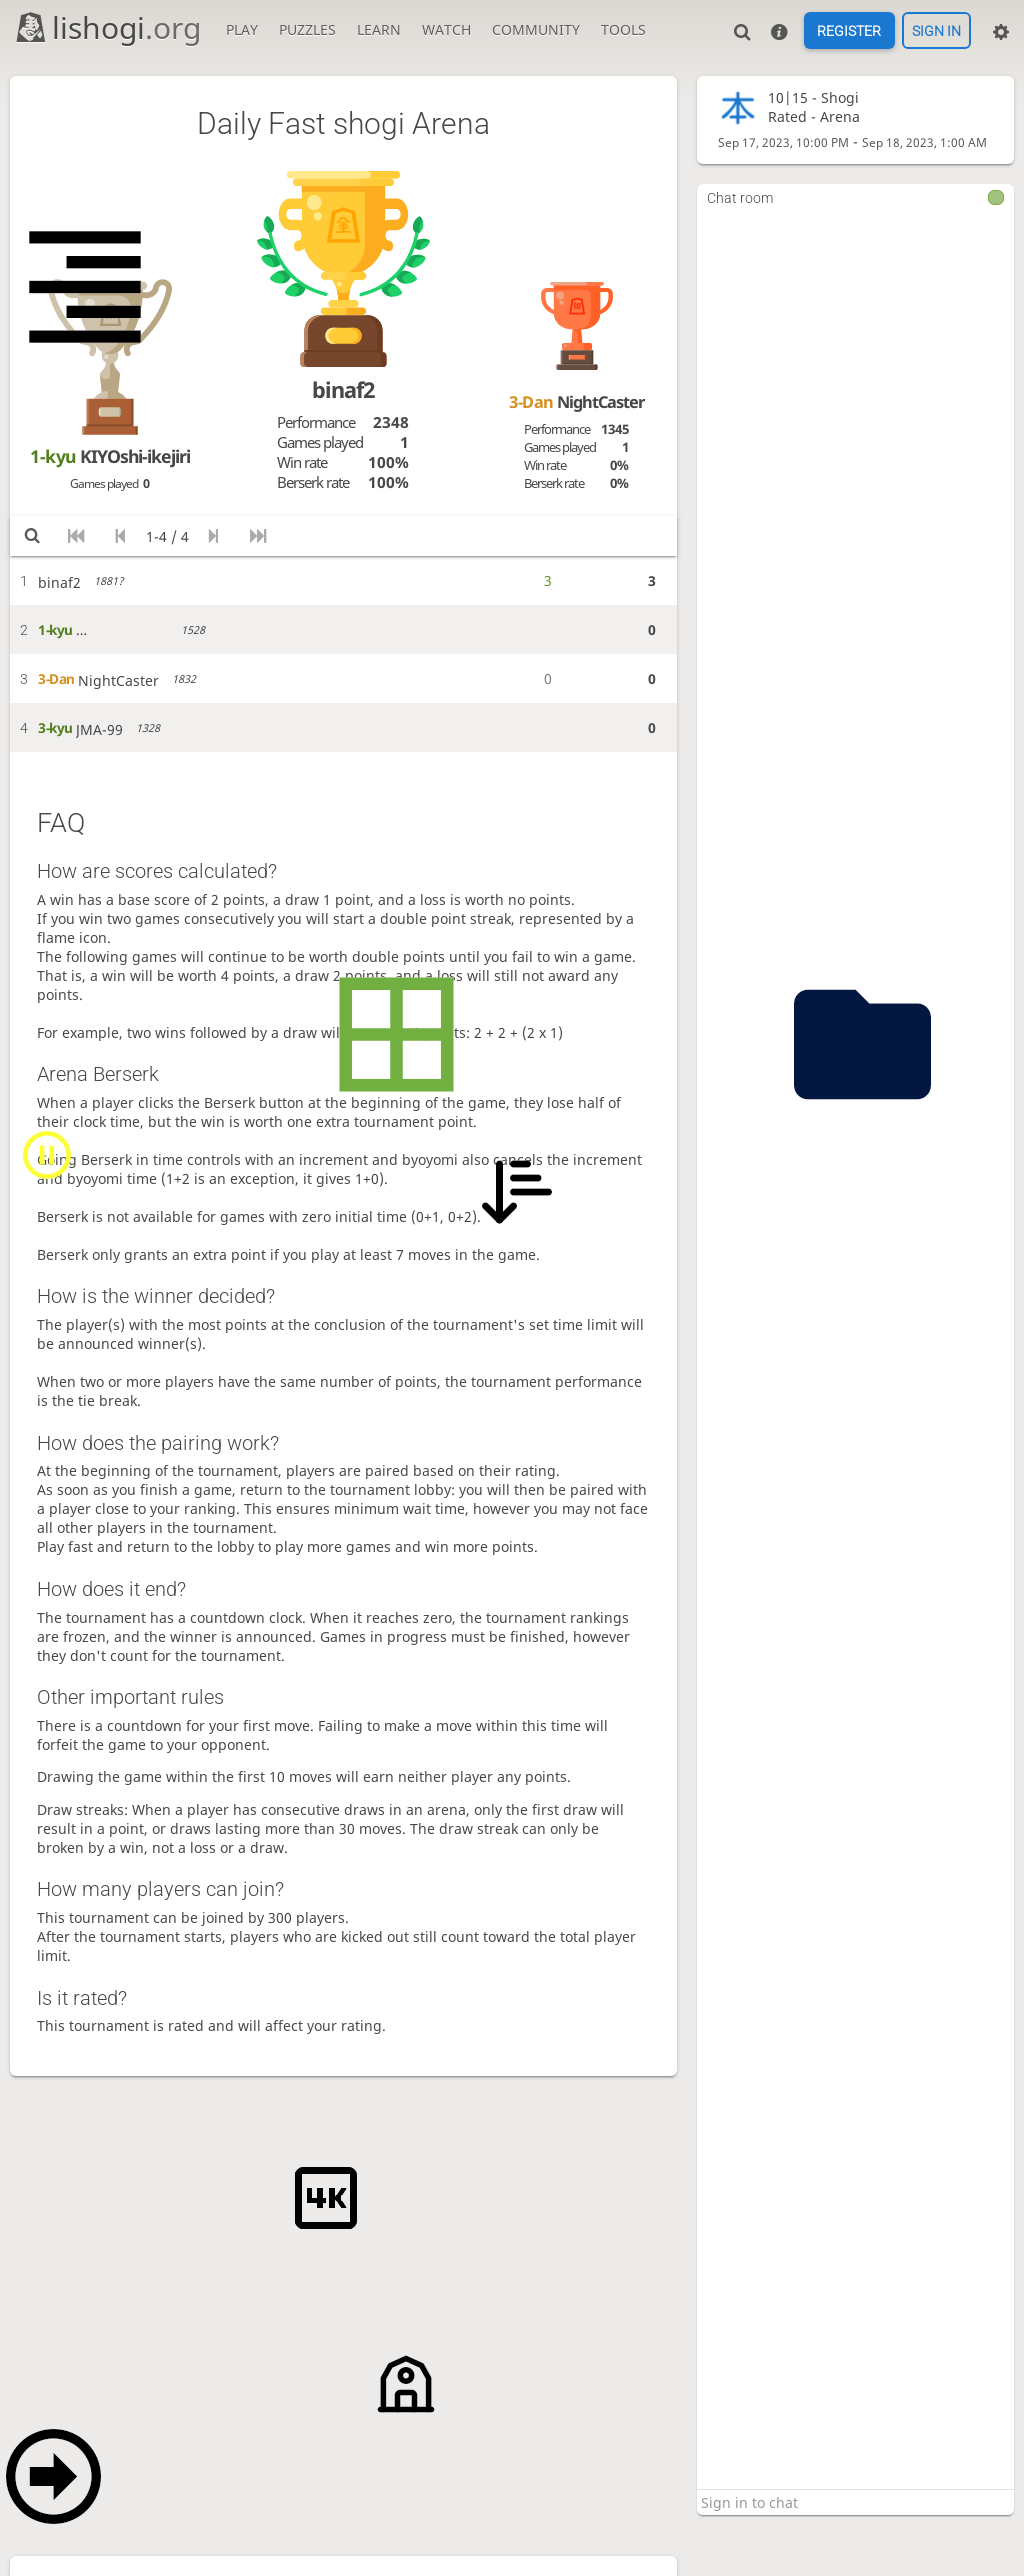 This screenshot has width=1024, height=2576. Describe the element at coordinates (326, 2198) in the screenshot. I see `switch to 4k video resolution` at that location.